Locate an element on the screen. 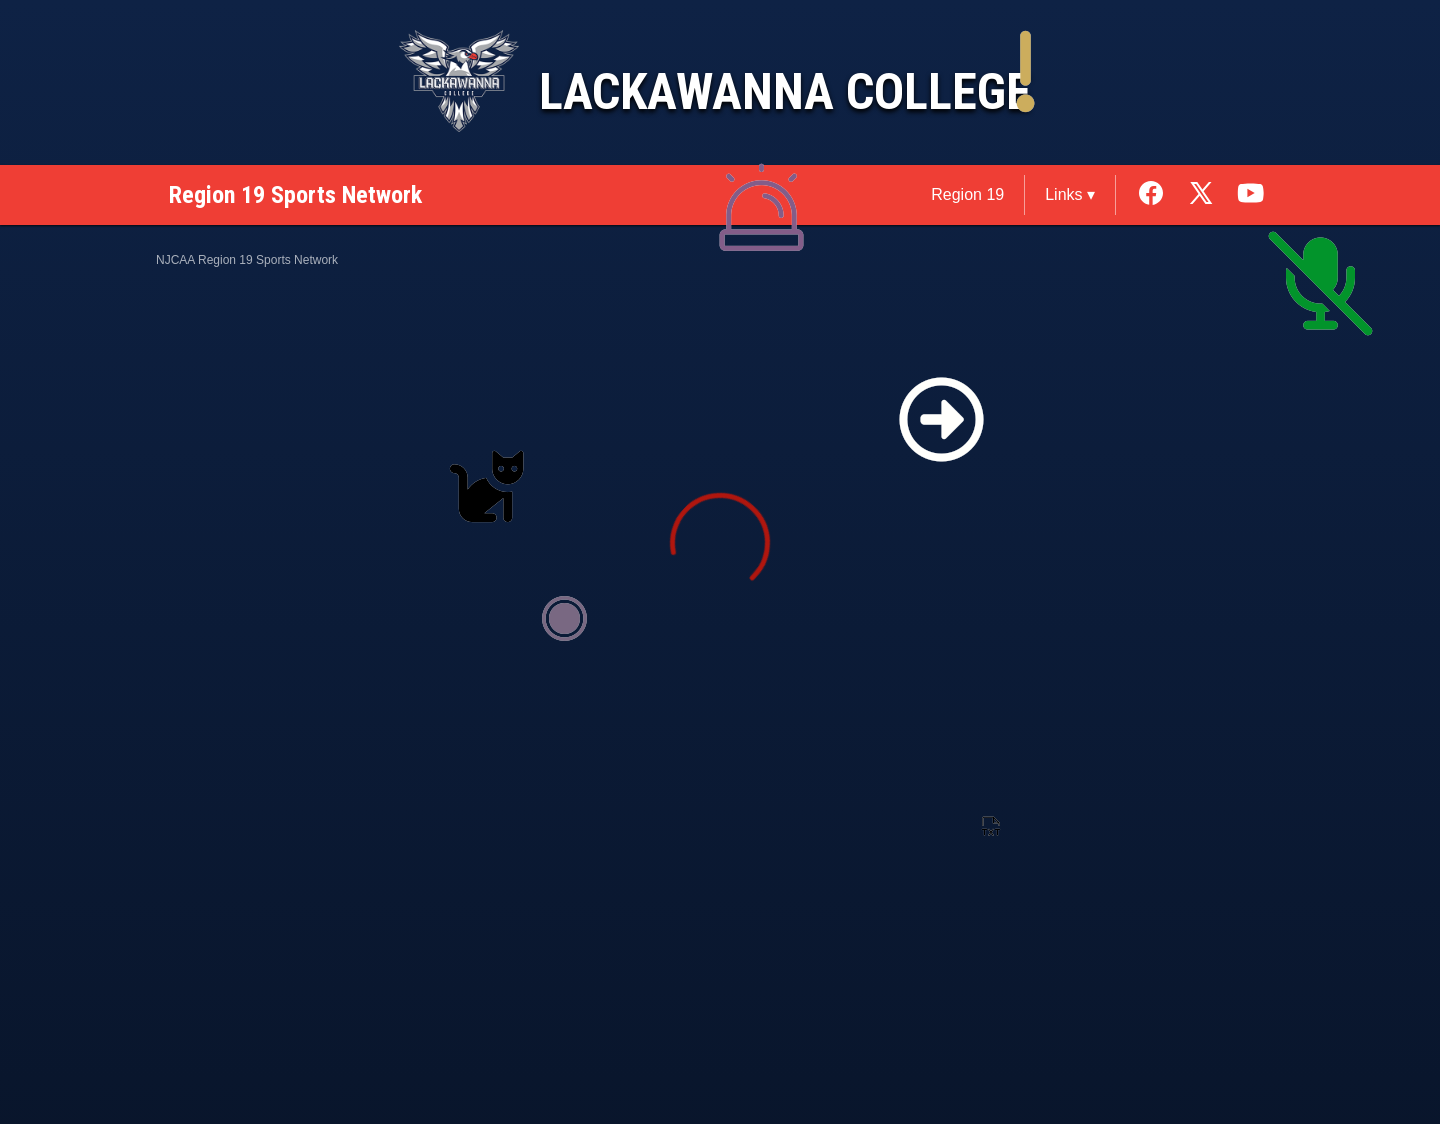 Image resolution: width=1440 pixels, height=1124 pixels. mute your microphone is located at coordinates (1320, 283).